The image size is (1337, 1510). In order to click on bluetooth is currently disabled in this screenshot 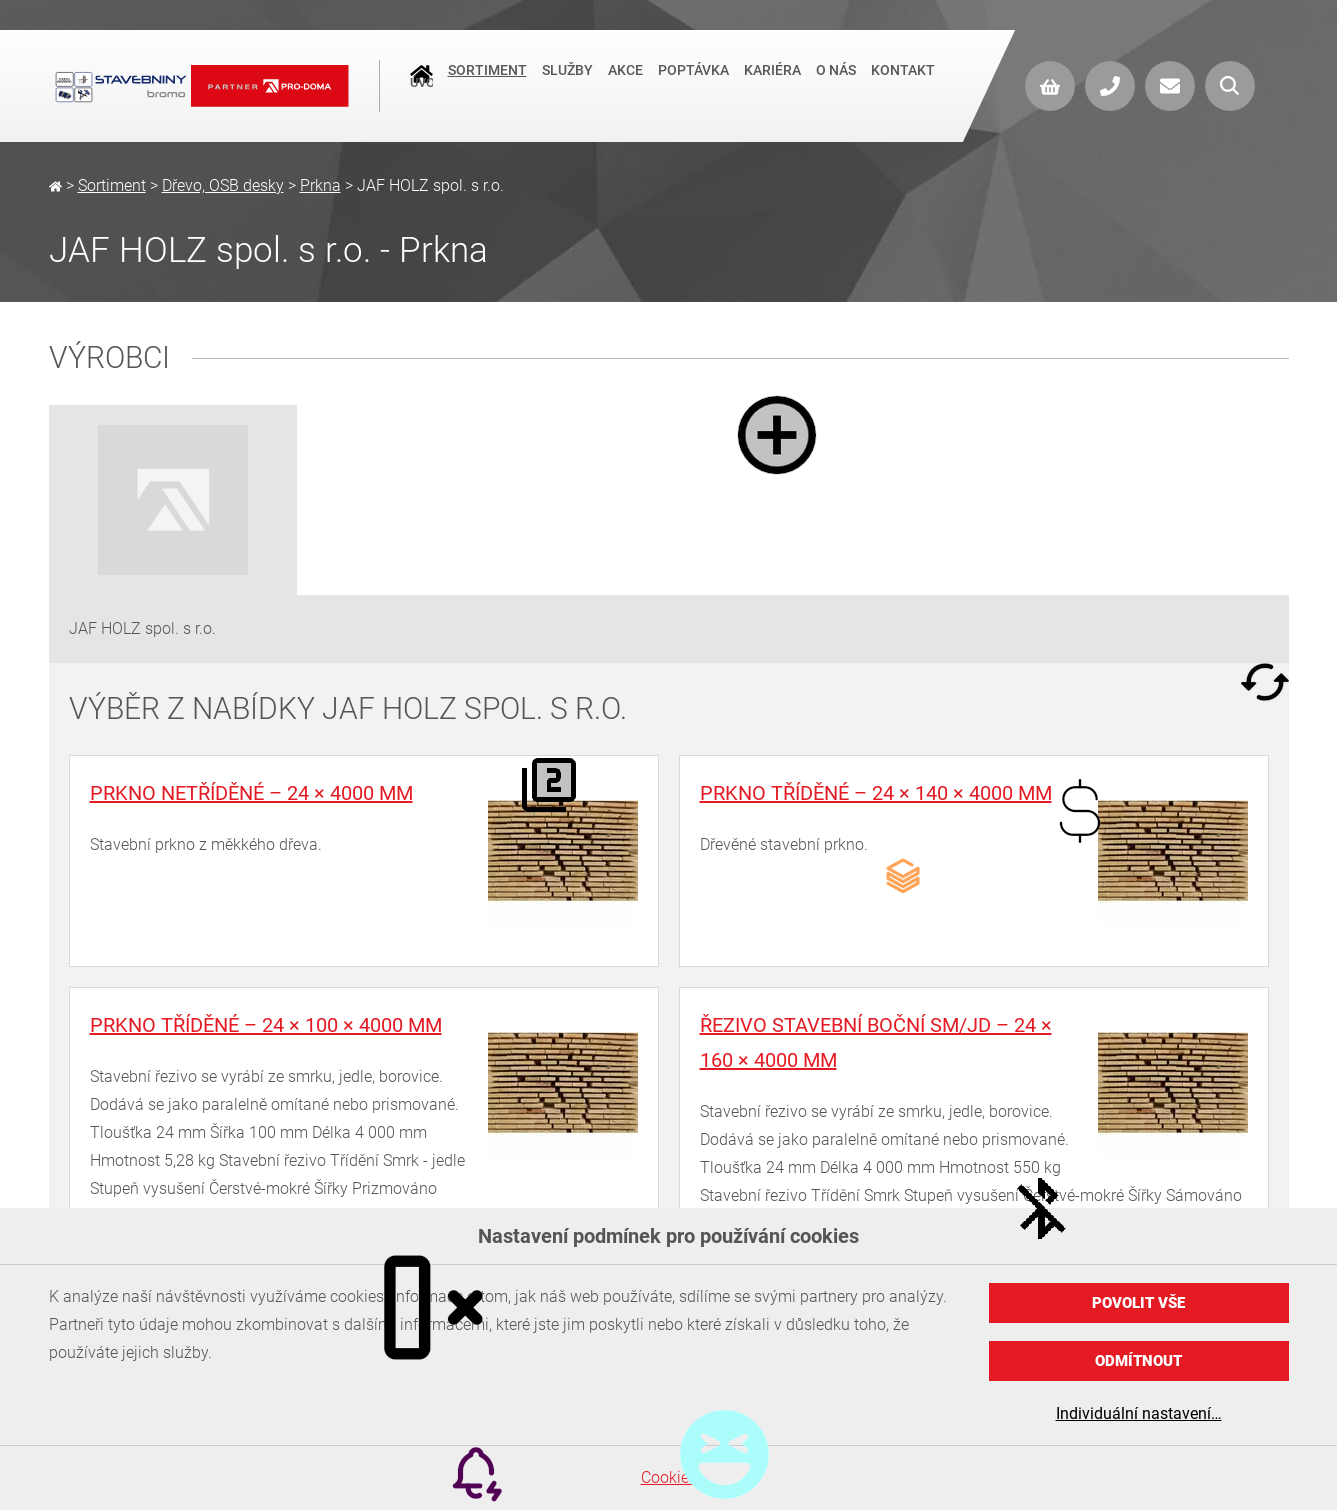, I will do `click(1041, 1208)`.